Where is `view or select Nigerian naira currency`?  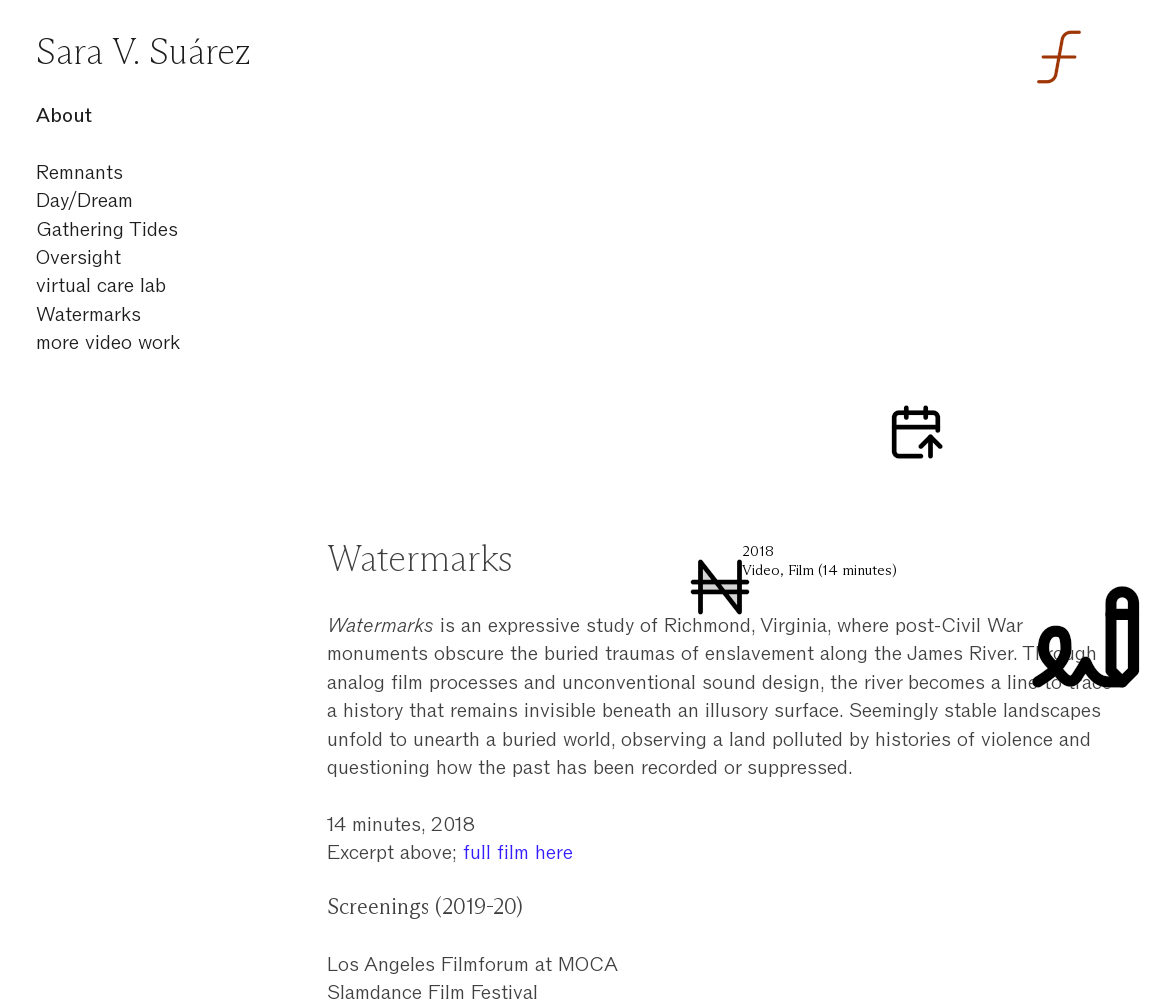
view or select Nigerian naira currency is located at coordinates (720, 587).